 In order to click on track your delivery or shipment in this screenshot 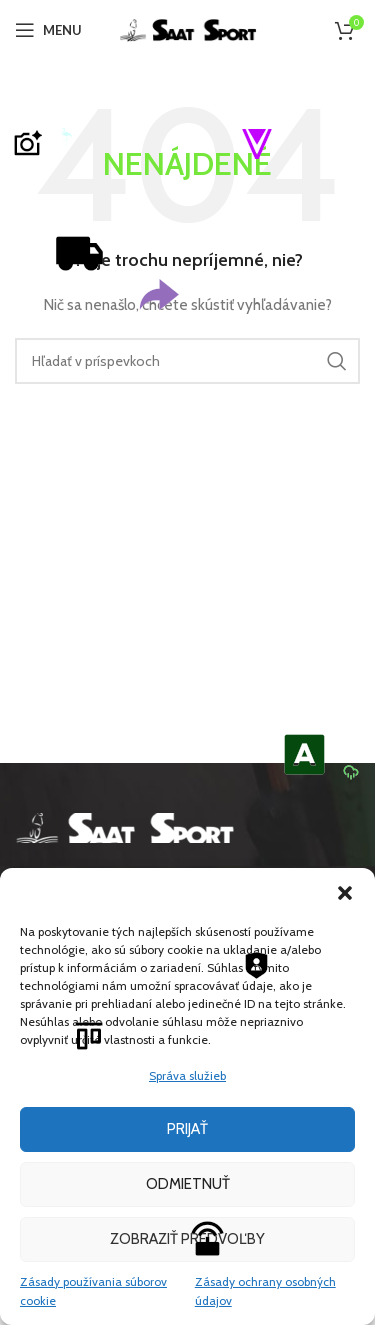, I will do `click(79, 251)`.